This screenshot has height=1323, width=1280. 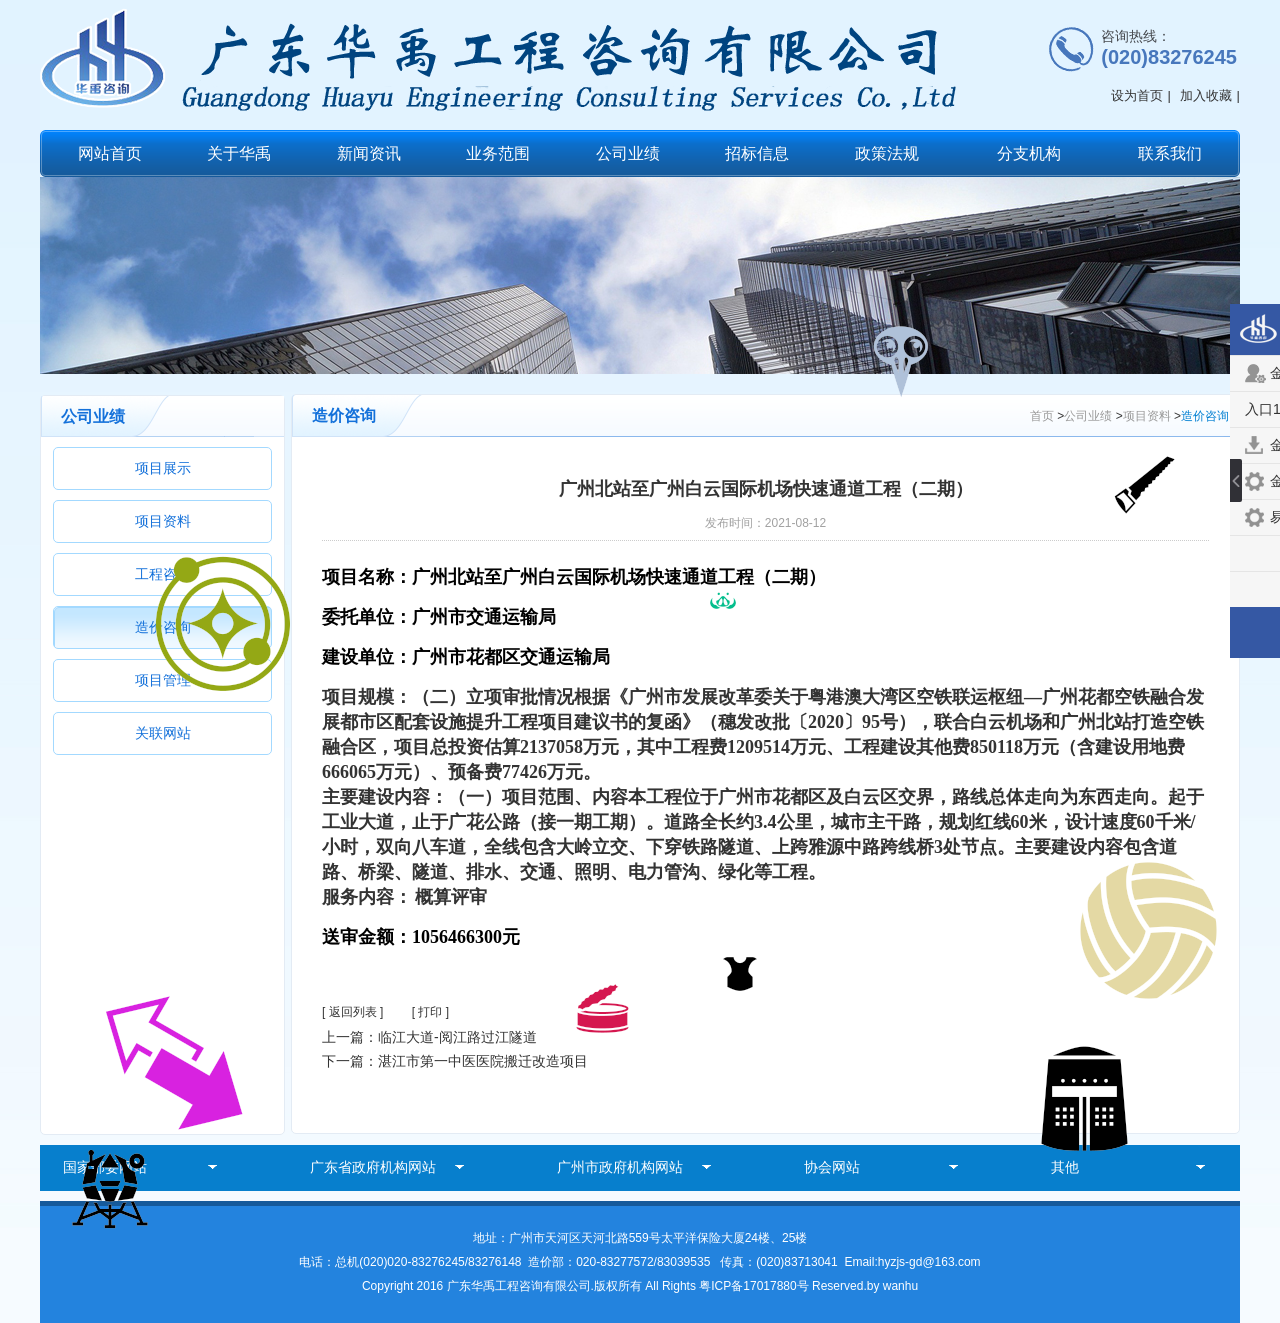 I want to click on select knight or heavy armor class, so click(x=1084, y=1100).